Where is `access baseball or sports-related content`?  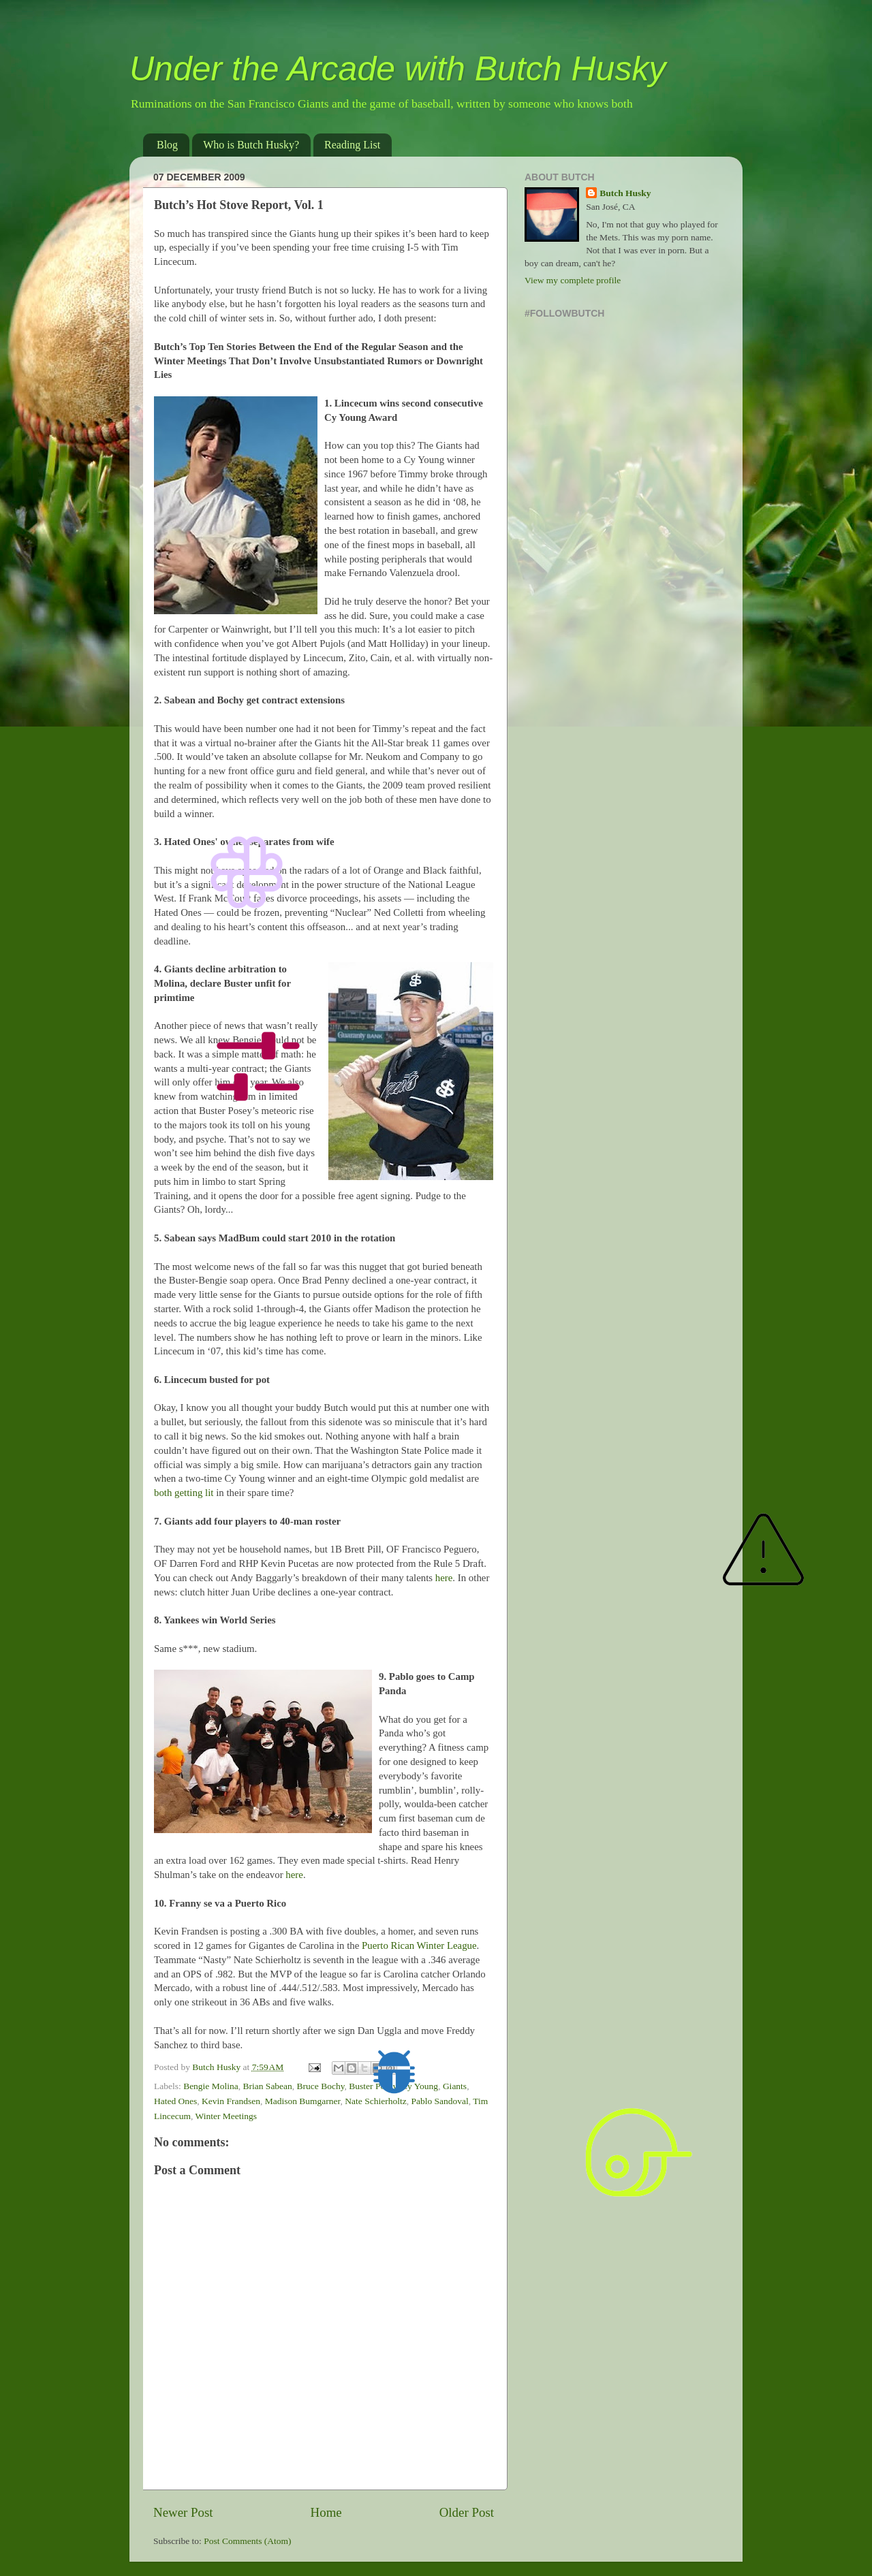
access baseball or sports-related content is located at coordinates (635, 2154).